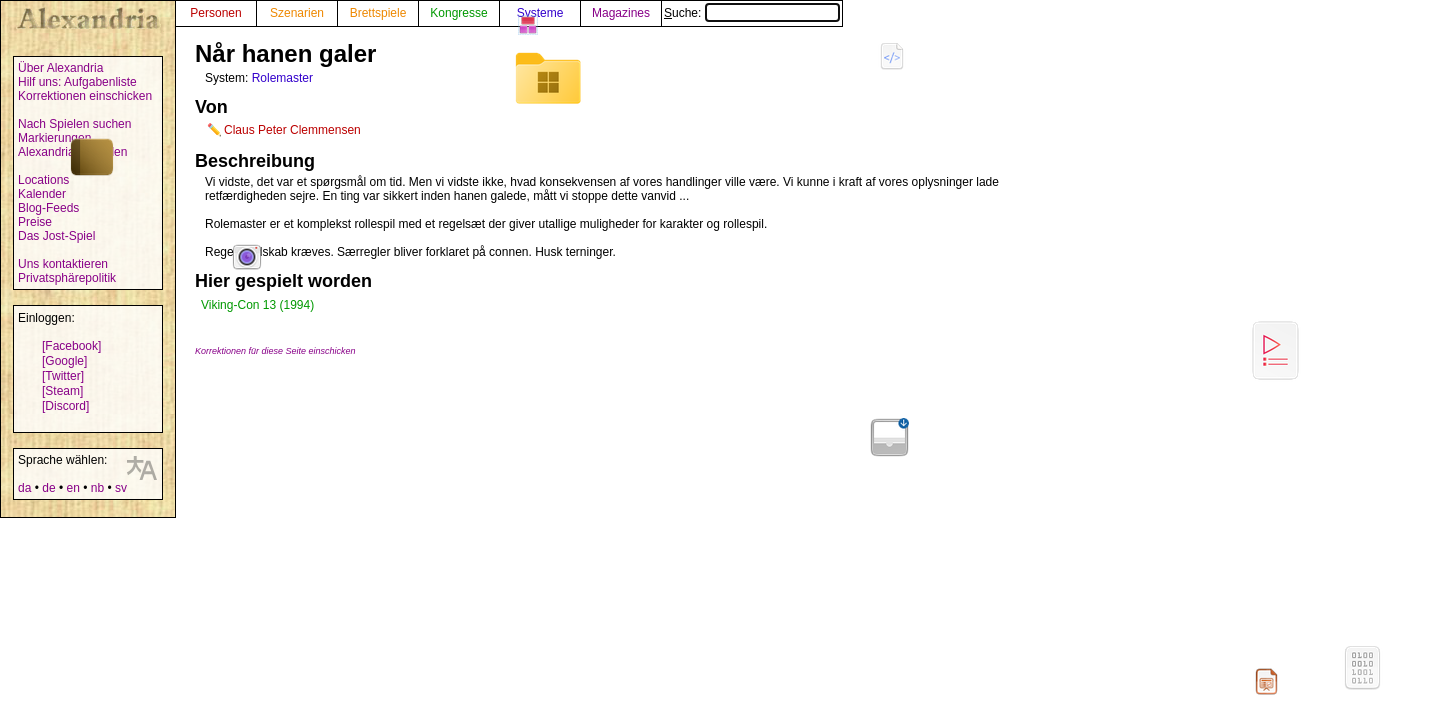 The width and height of the screenshot is (1440, 720). Describe the element at coordinates (528, 25) in the screenshot. I see `select all items in the current view` at that location.